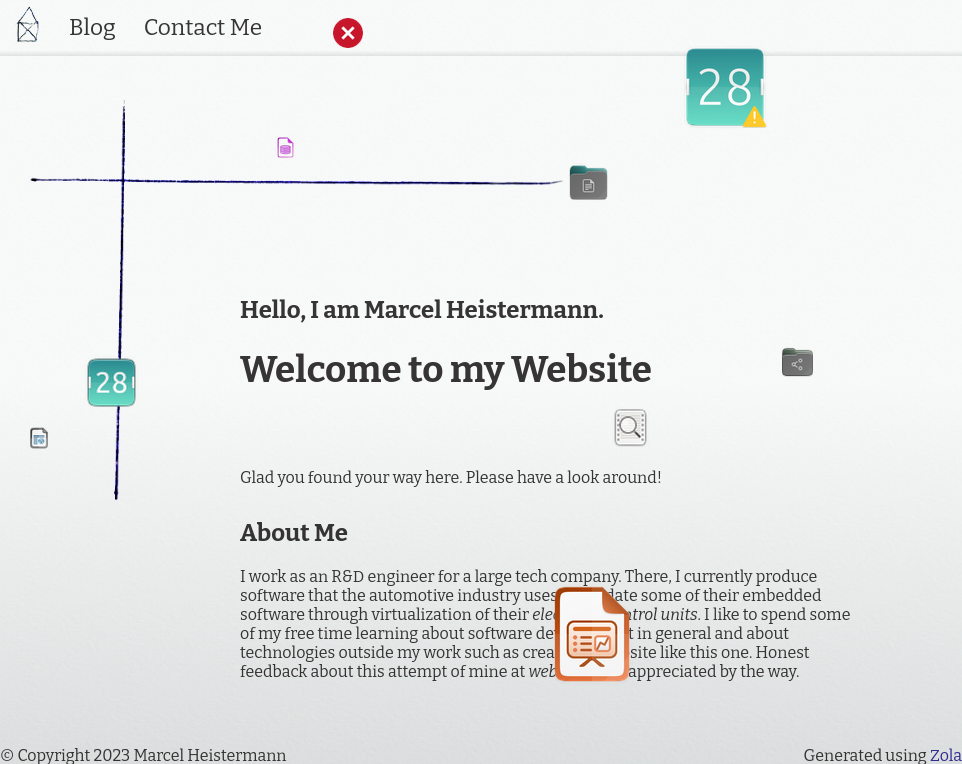  Describe the element at coordinates (39, 438) in the screenshot. I see `open a libreoffice web document` at that location.